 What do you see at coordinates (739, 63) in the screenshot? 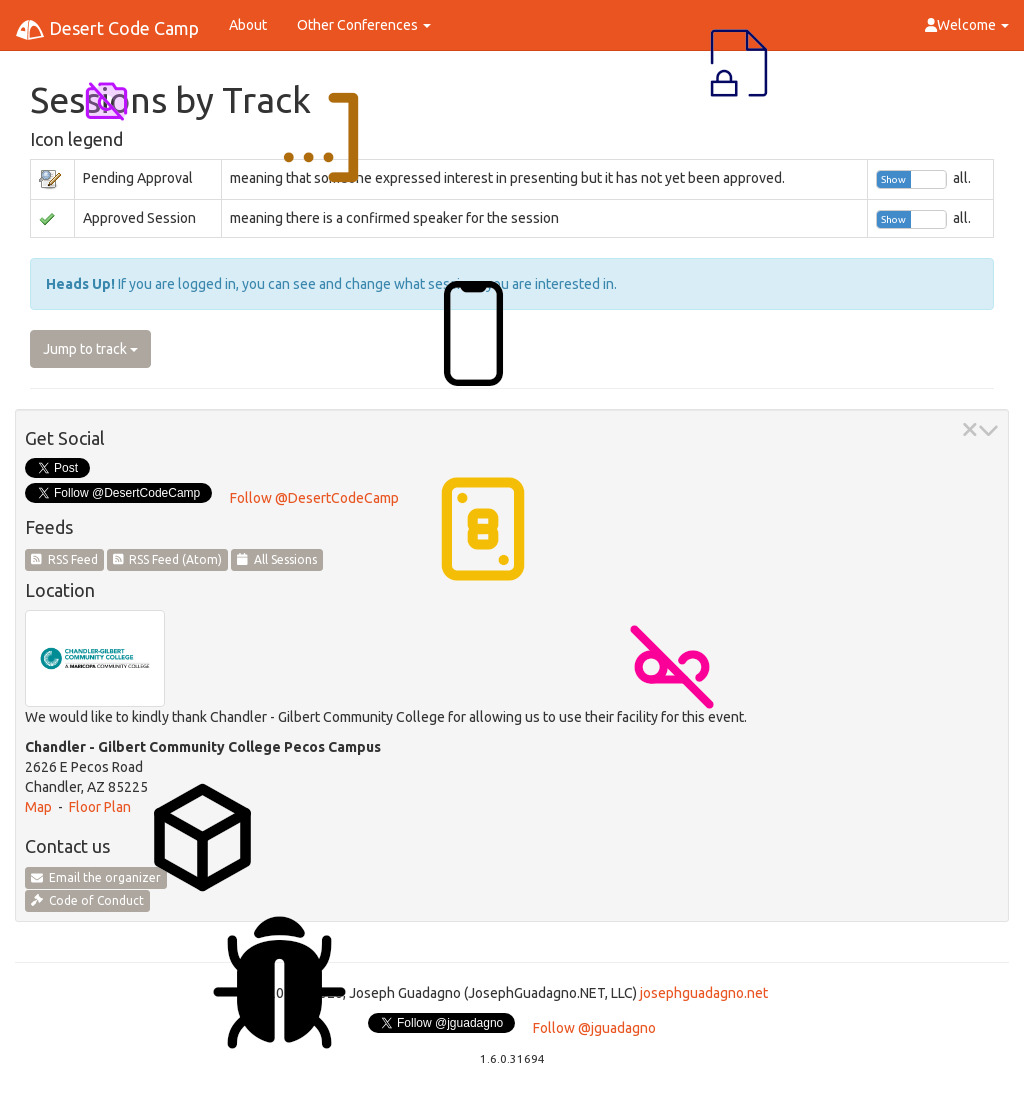
I see `access a password-protected file` at bounding box center [739, 63].